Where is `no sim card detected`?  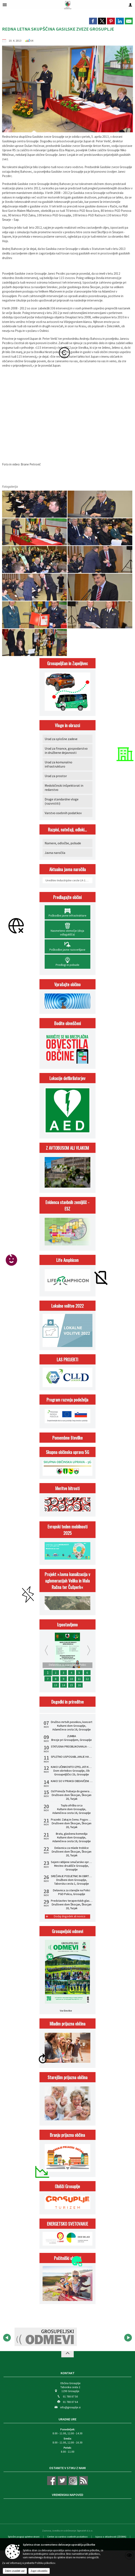 no sim card detected is located at coordinates (101, 1277).